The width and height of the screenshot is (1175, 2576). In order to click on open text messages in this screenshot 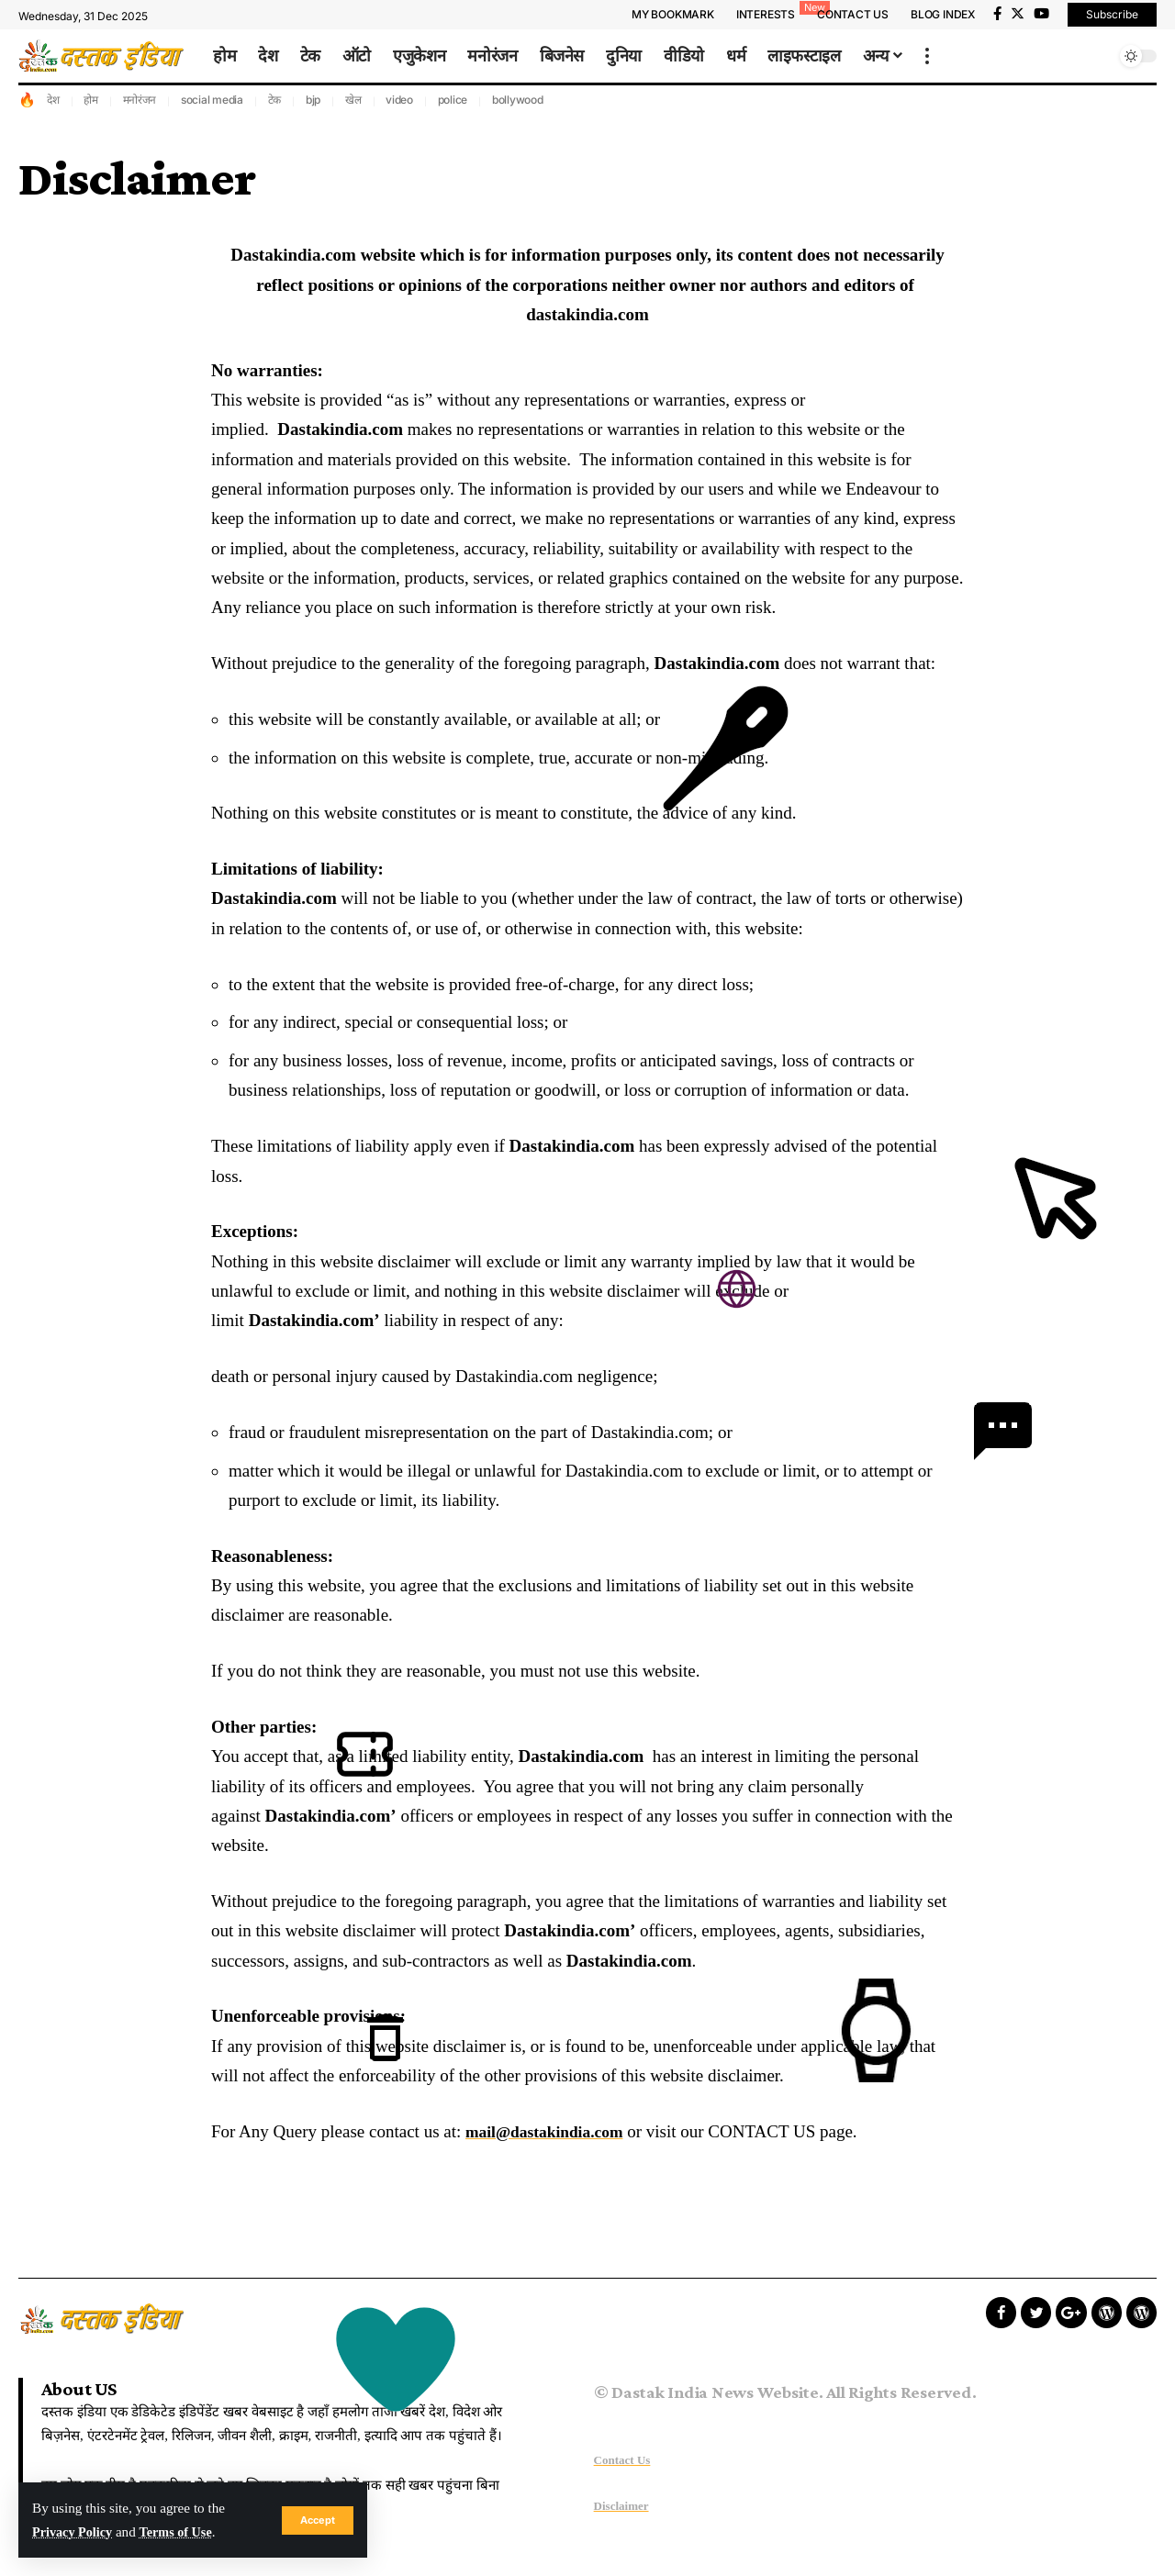, I will do `click(1002, 1431)`.